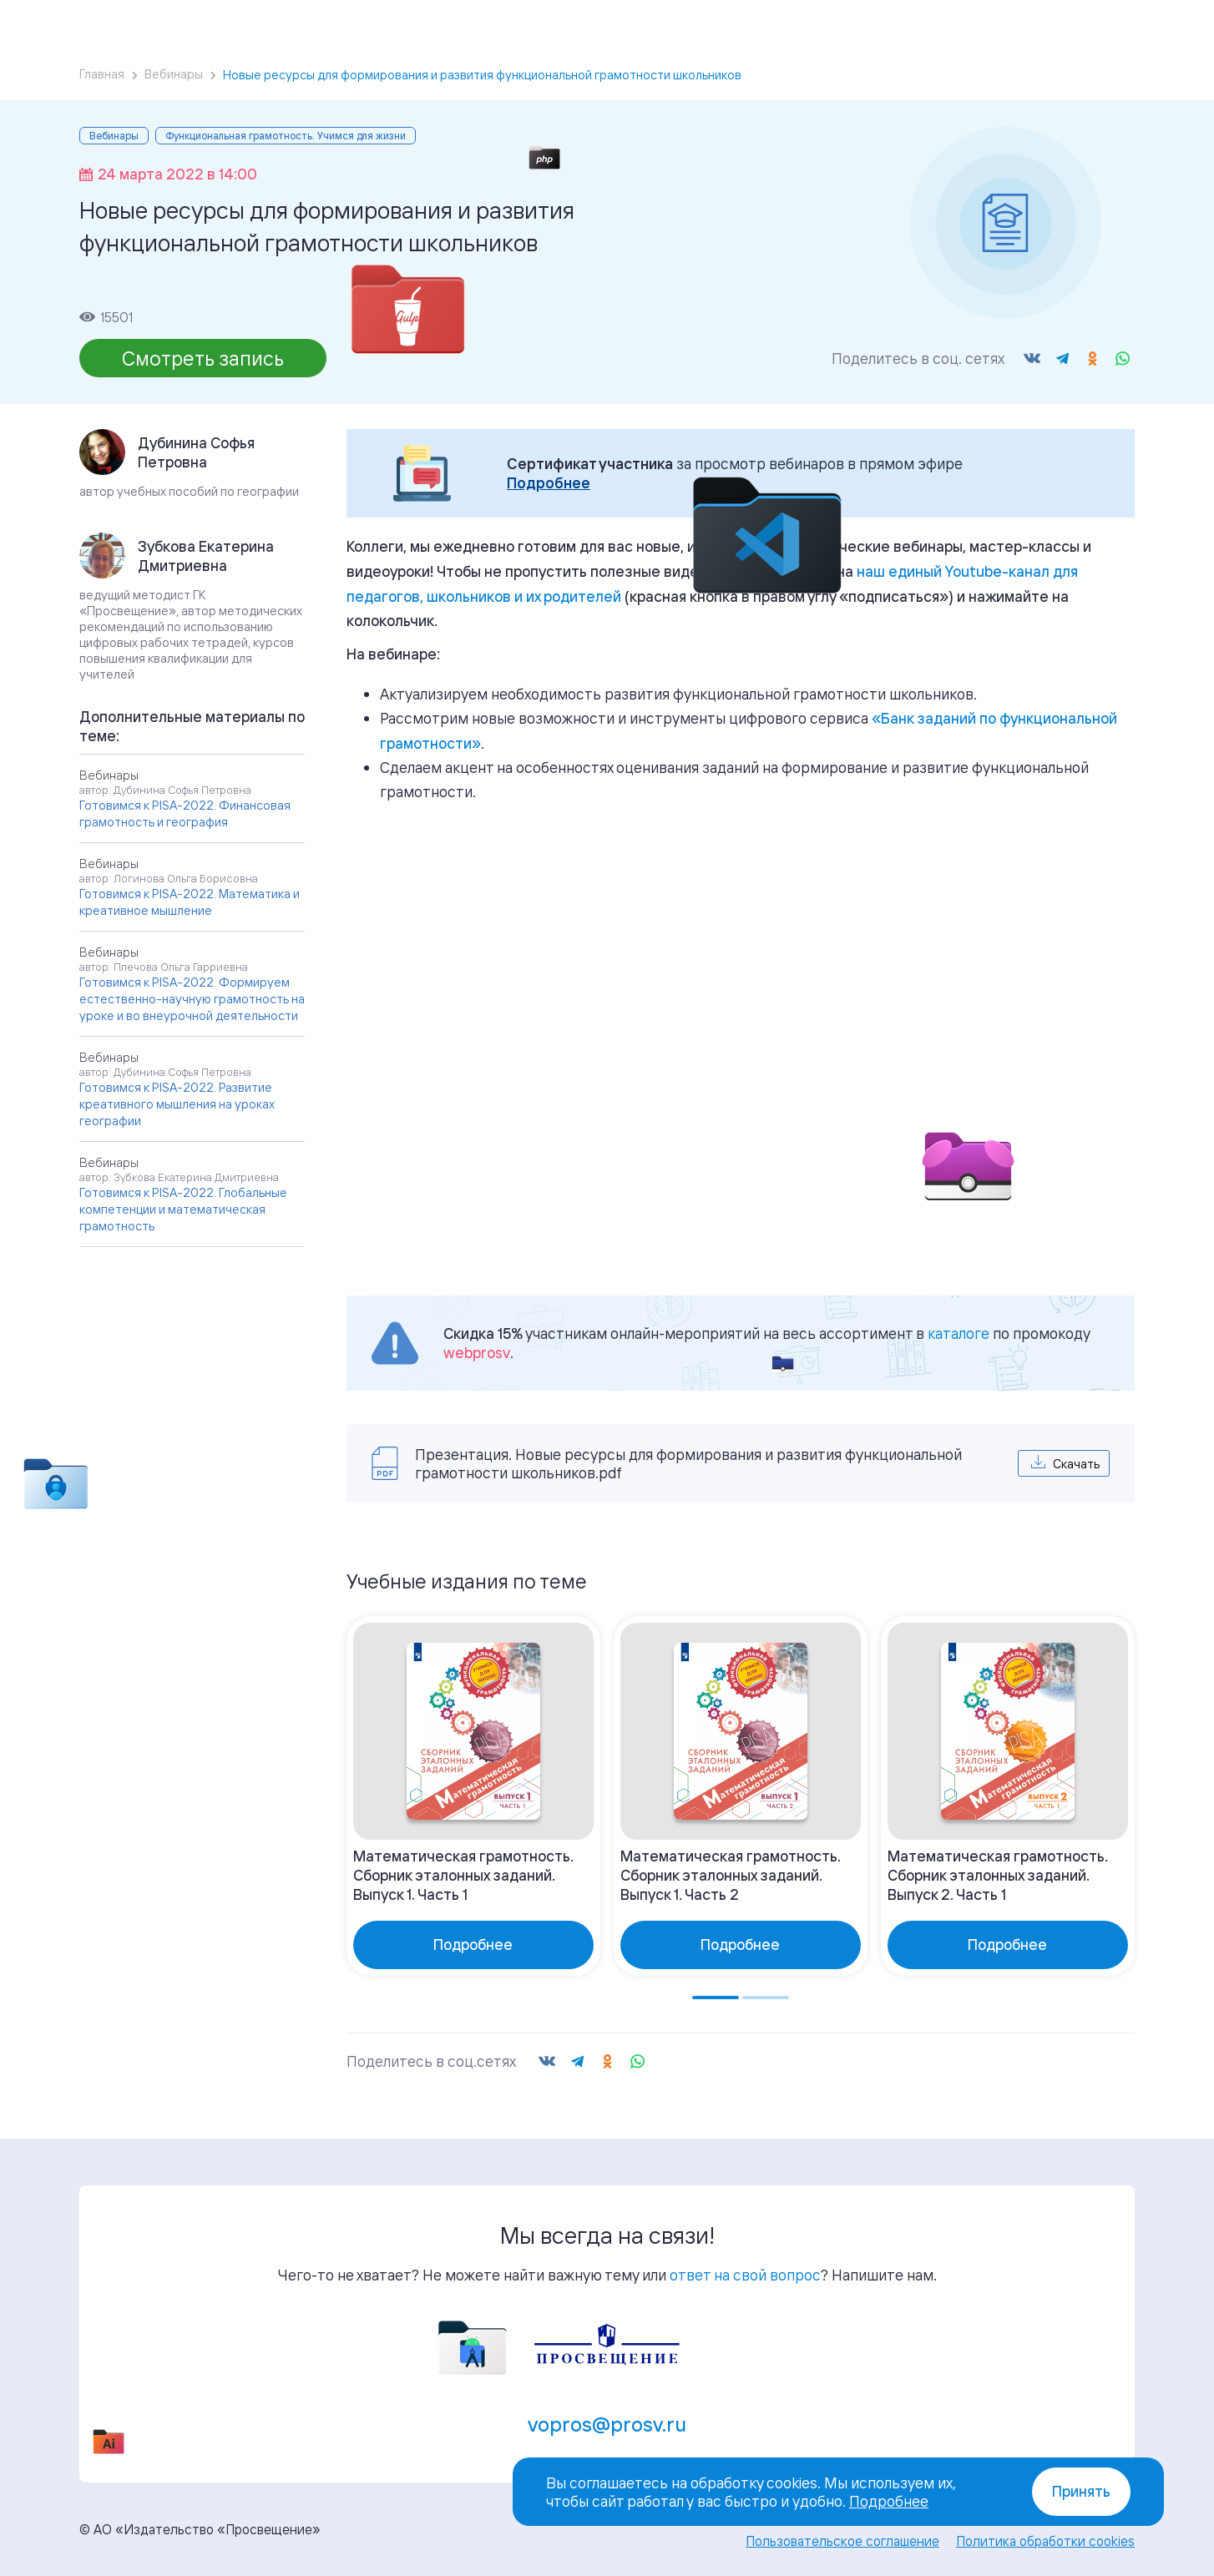  Describe the element at coordinates (544, 158) in the screenshot. I see `folder containing php files` at that location.